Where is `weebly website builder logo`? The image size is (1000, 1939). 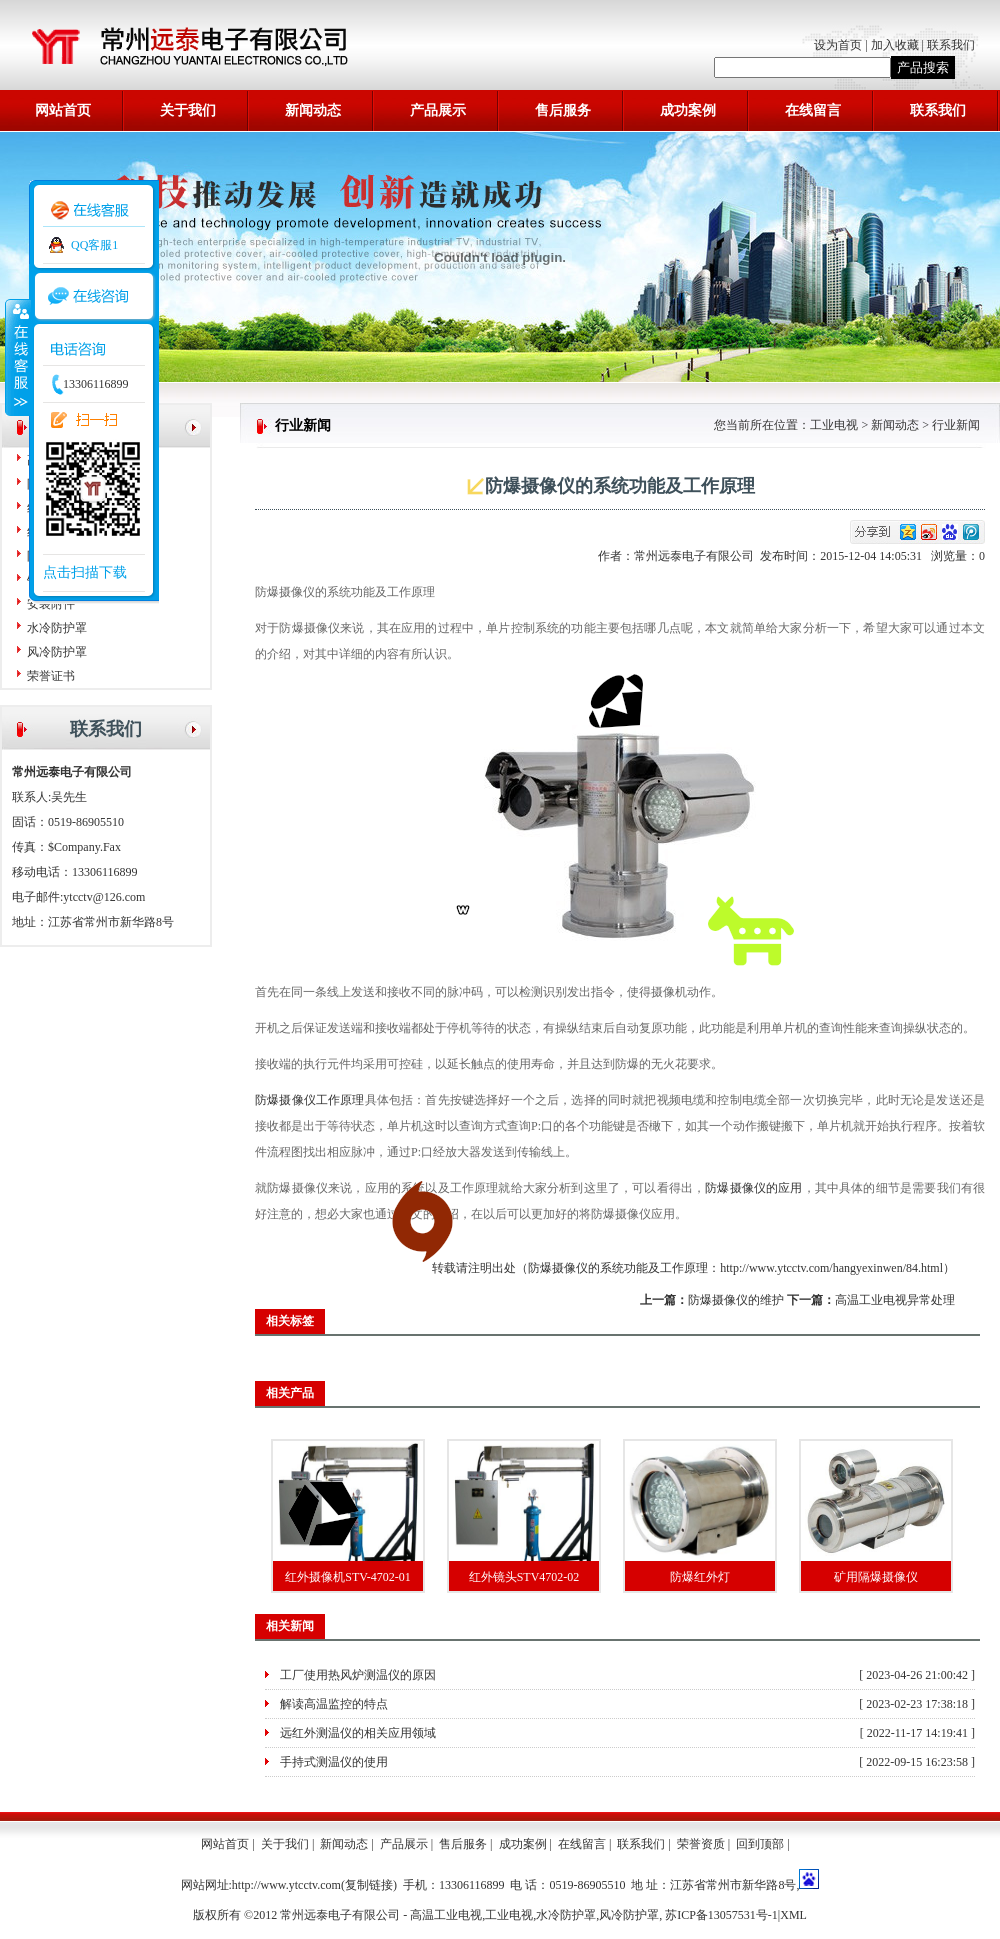 weebly website builder logo is located at coordinates (463, 910).